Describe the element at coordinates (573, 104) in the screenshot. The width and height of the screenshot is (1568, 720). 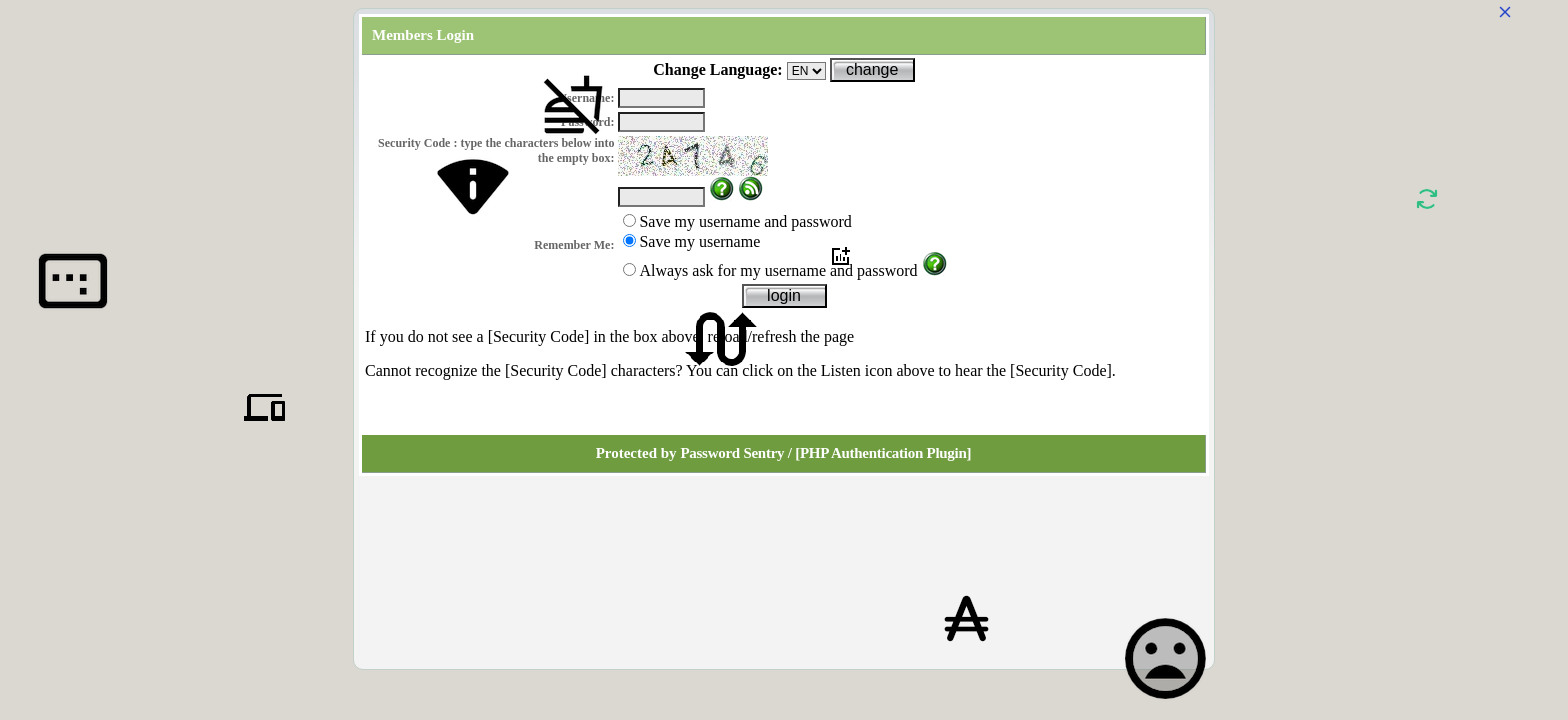
I see `indicates no food allowed in this area` at that location.